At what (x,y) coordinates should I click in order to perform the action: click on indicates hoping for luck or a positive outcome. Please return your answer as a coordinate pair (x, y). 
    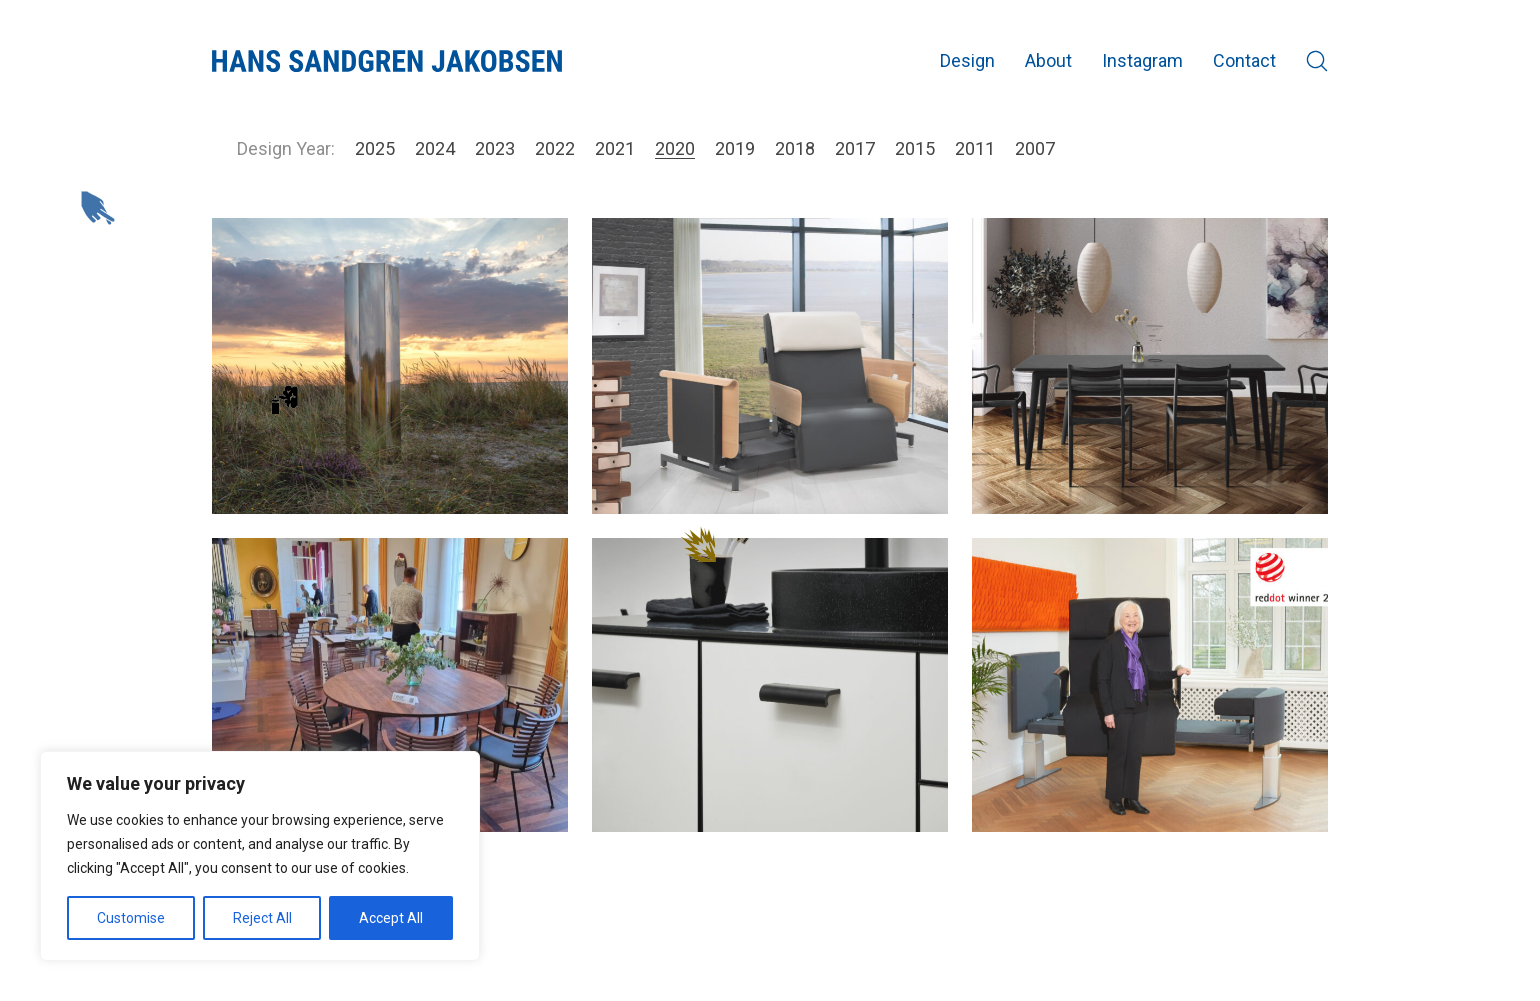
    Looking at the image, I should click on (98, 208).